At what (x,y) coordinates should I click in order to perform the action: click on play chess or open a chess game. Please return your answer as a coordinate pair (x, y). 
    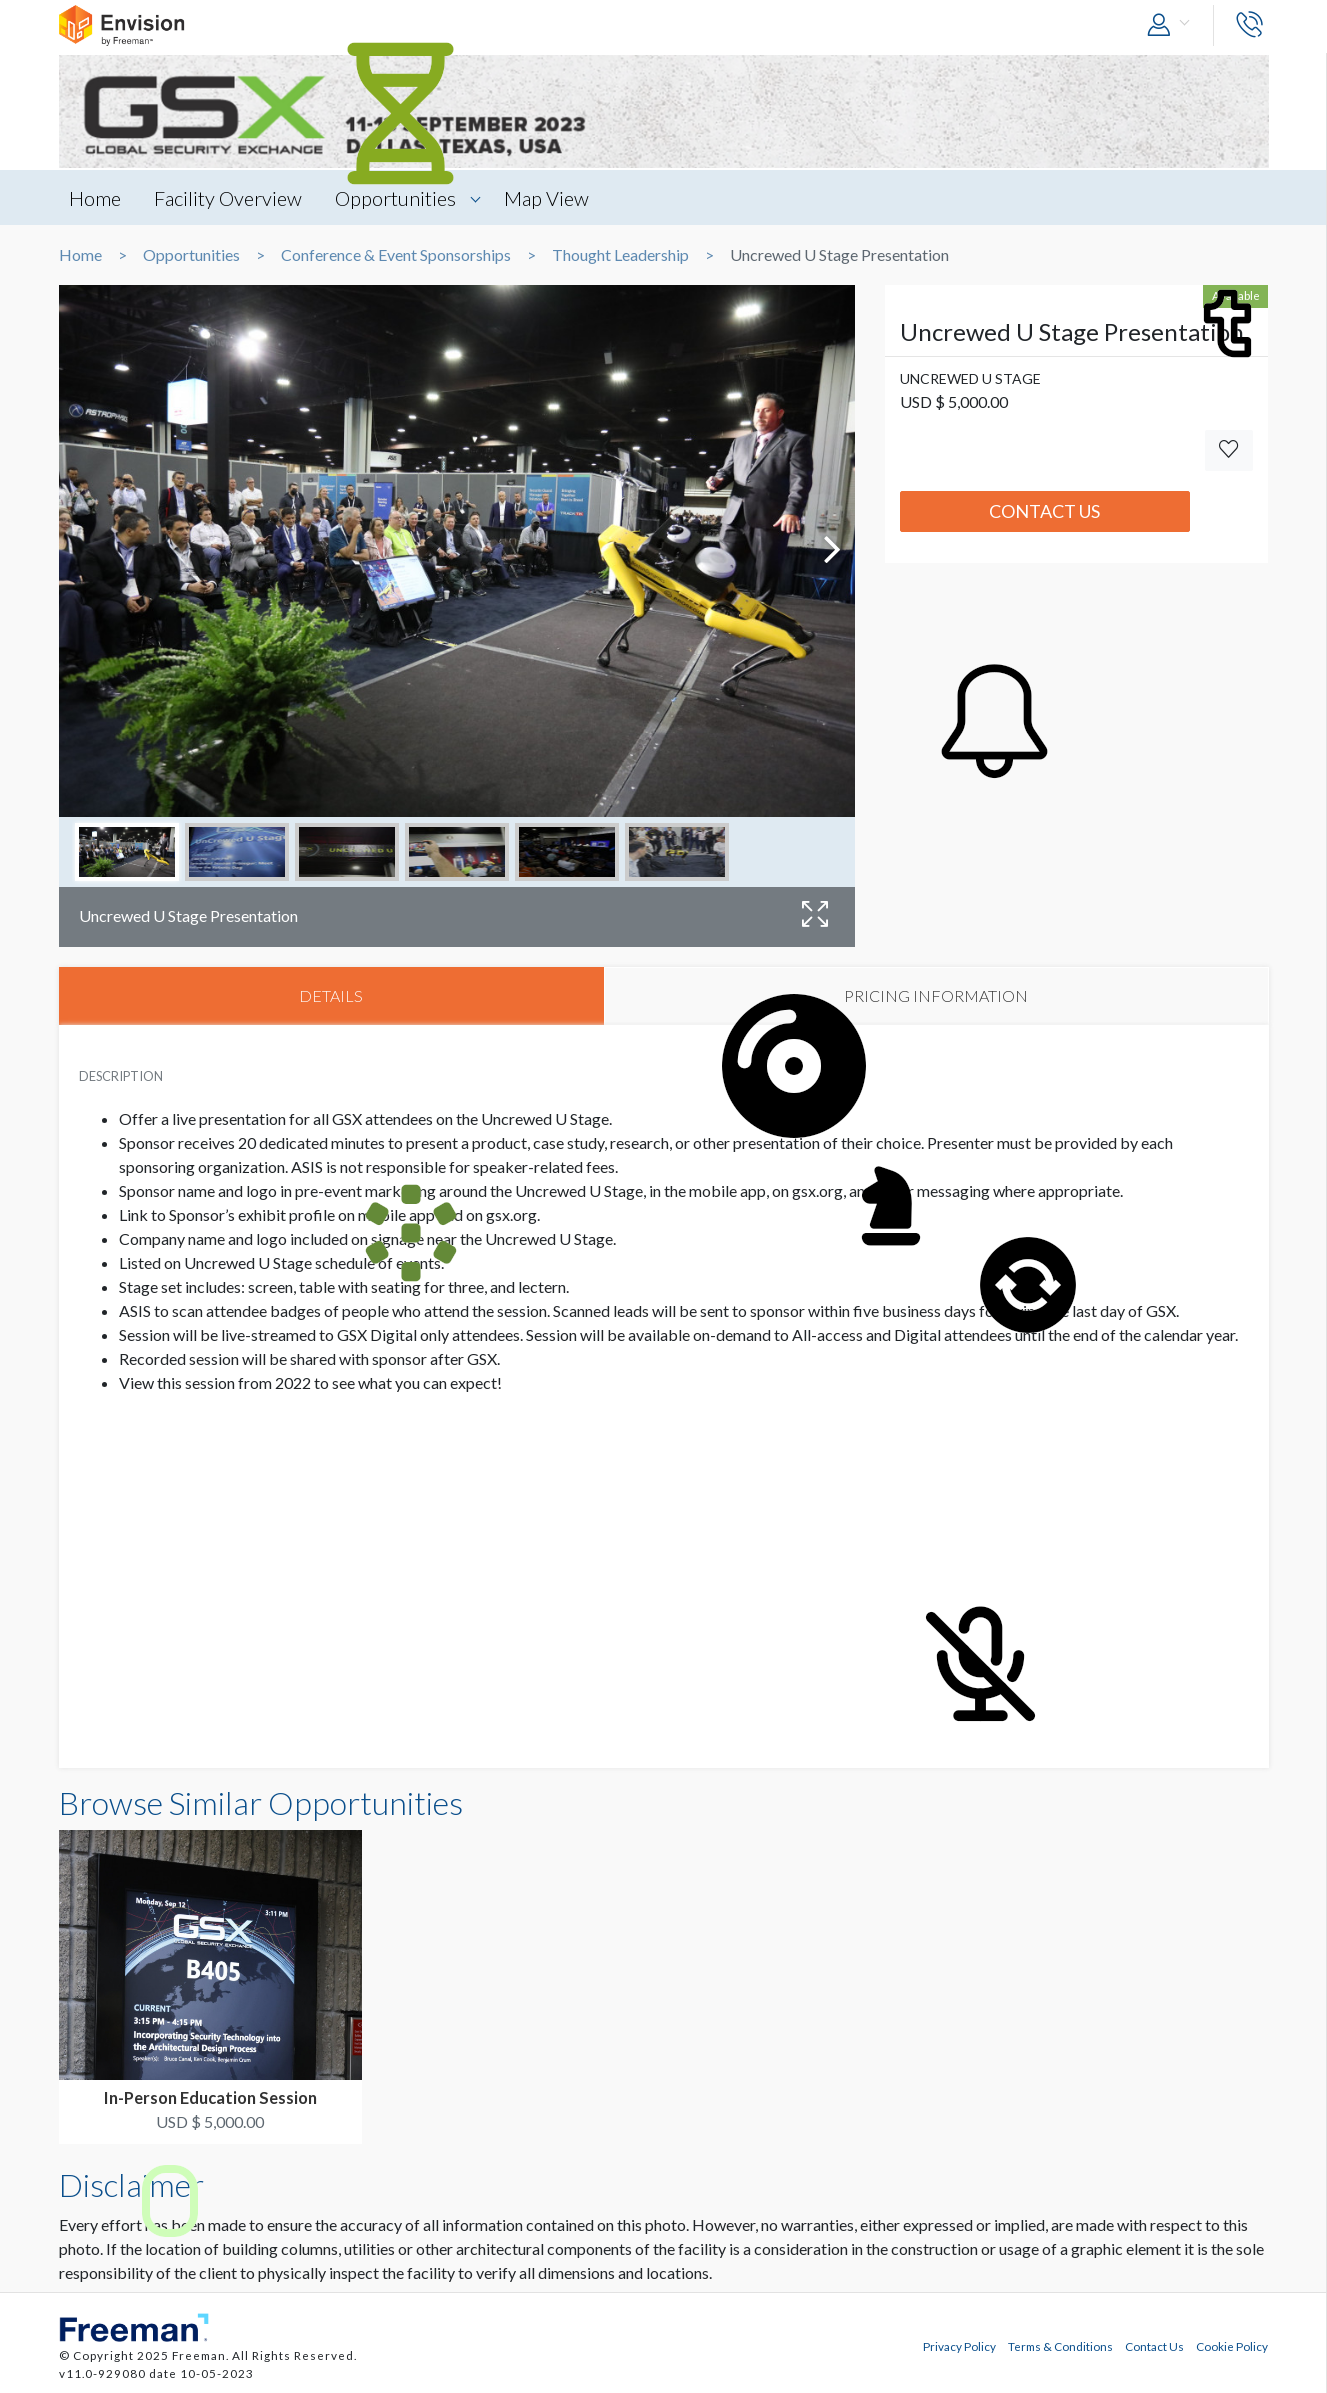
    Looking at the image, I should click on (891, 1208).